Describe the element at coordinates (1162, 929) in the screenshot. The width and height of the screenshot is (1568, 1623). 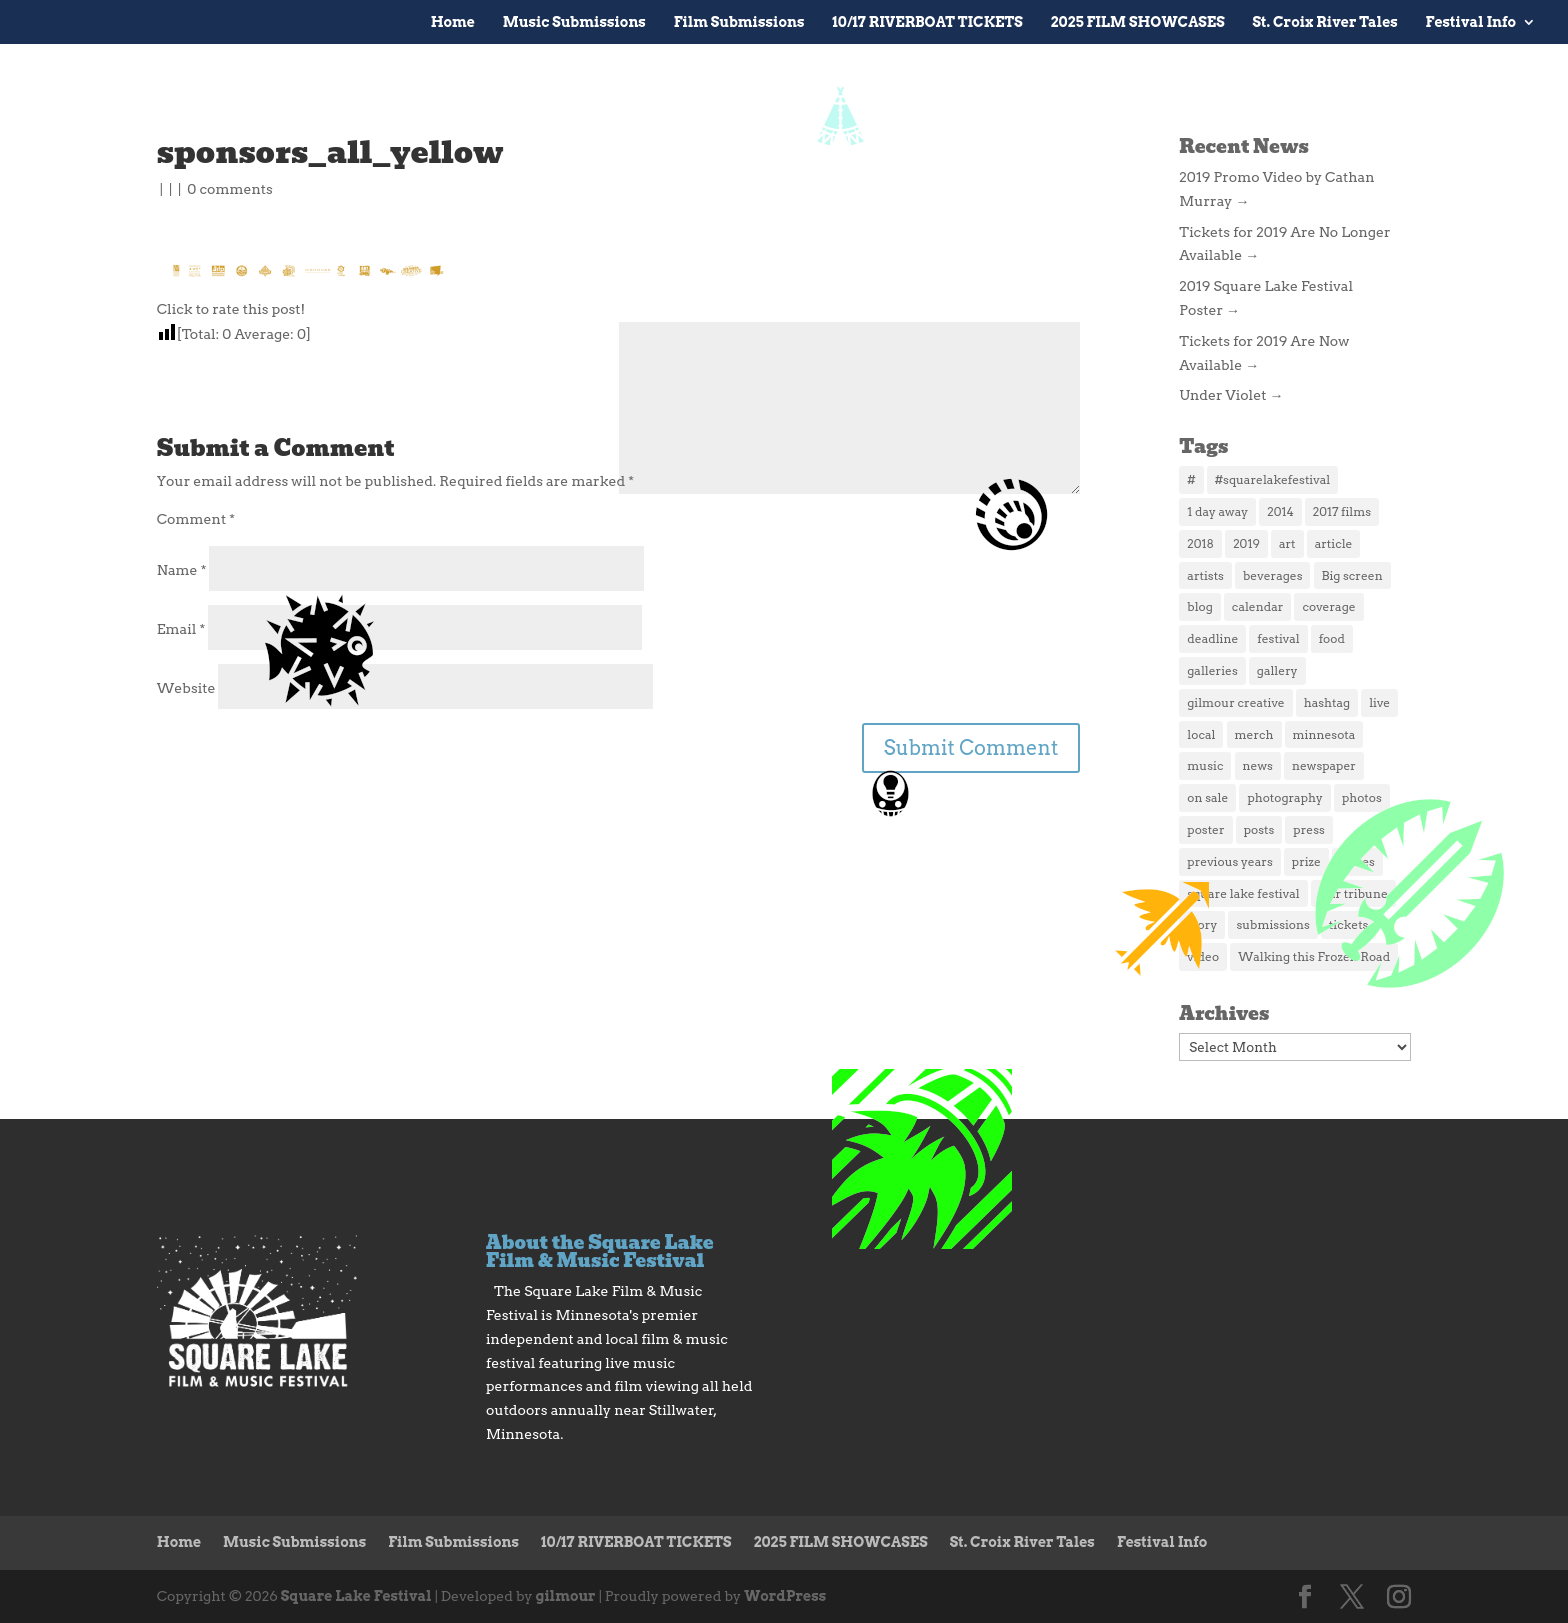
I see `indicates a ranged weapon or archery skill` at that location.